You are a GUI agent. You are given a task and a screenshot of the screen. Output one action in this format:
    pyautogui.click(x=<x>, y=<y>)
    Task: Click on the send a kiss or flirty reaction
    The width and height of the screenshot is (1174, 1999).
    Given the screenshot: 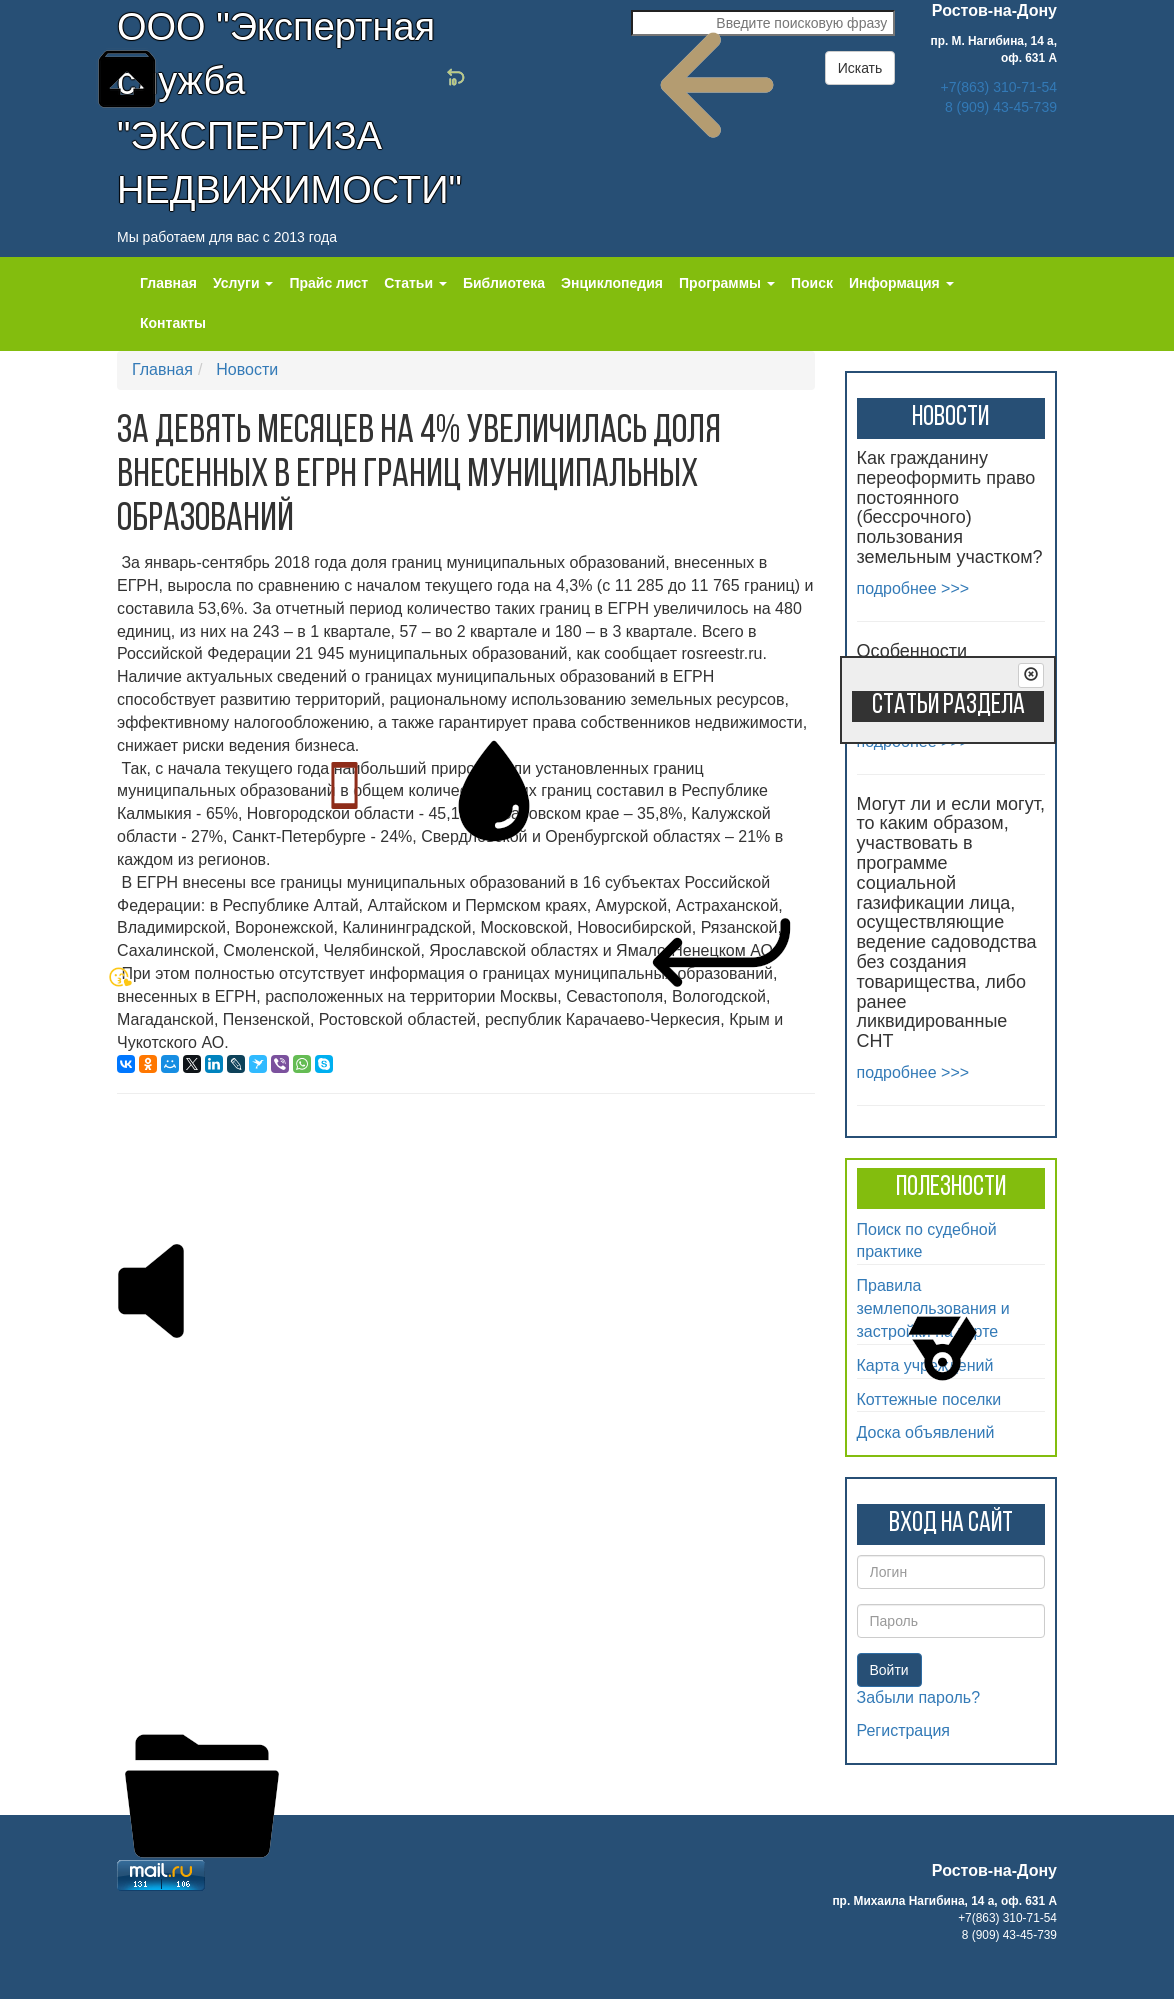 What is the action you would take?
    pyautogui.click(x=120, y=977)
    